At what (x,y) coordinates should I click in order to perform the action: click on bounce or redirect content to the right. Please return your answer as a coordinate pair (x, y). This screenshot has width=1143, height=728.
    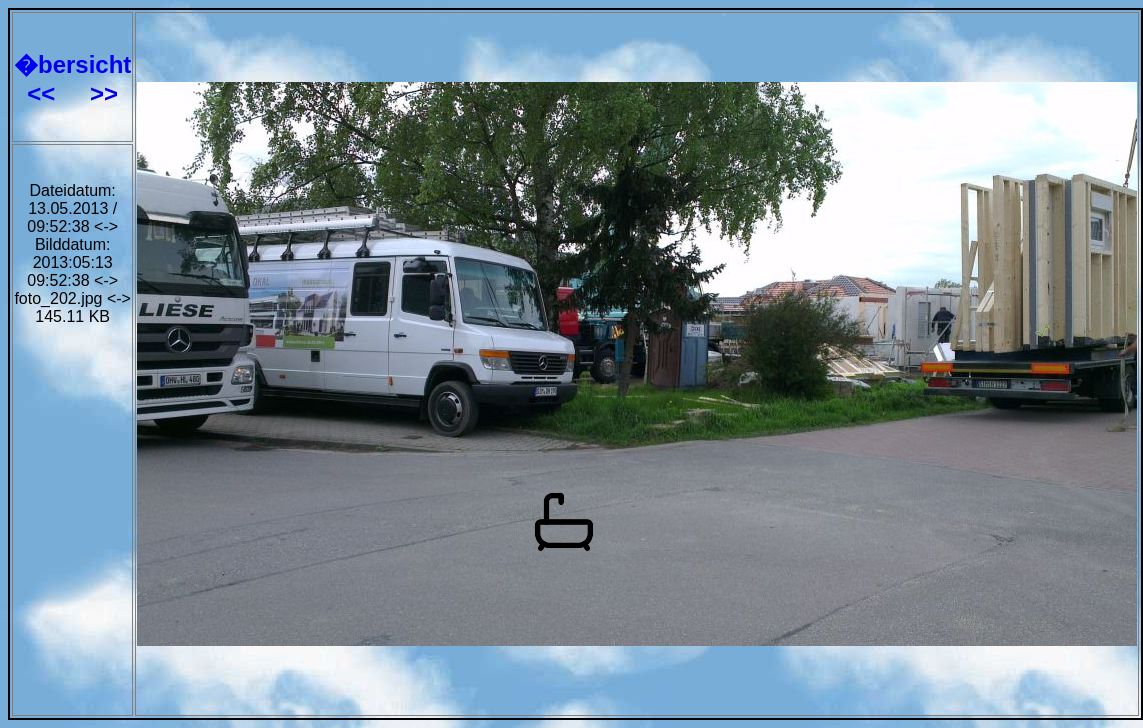
    Looking at the image, I should click on (1042, 330).